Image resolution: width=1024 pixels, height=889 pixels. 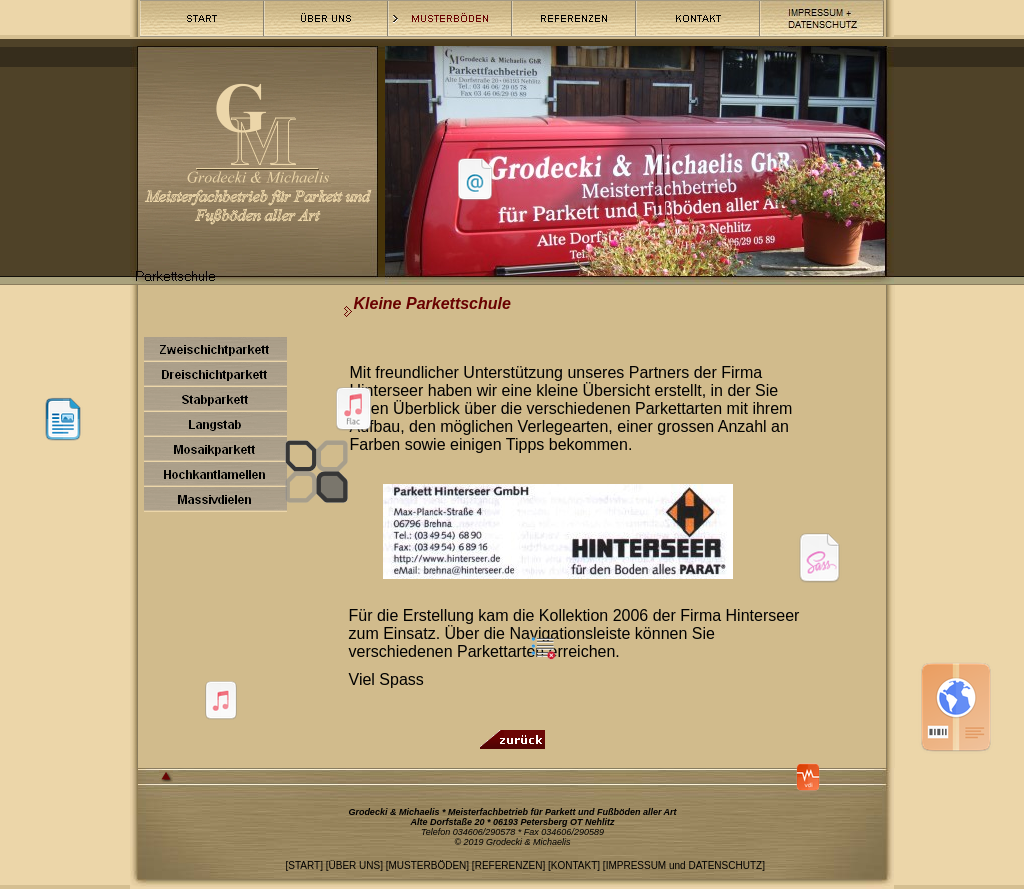 What do you see at coordinates (819, 557) in the screenshot?
I see `scss/sass stylesheet file` at bounding box center [819, 557].